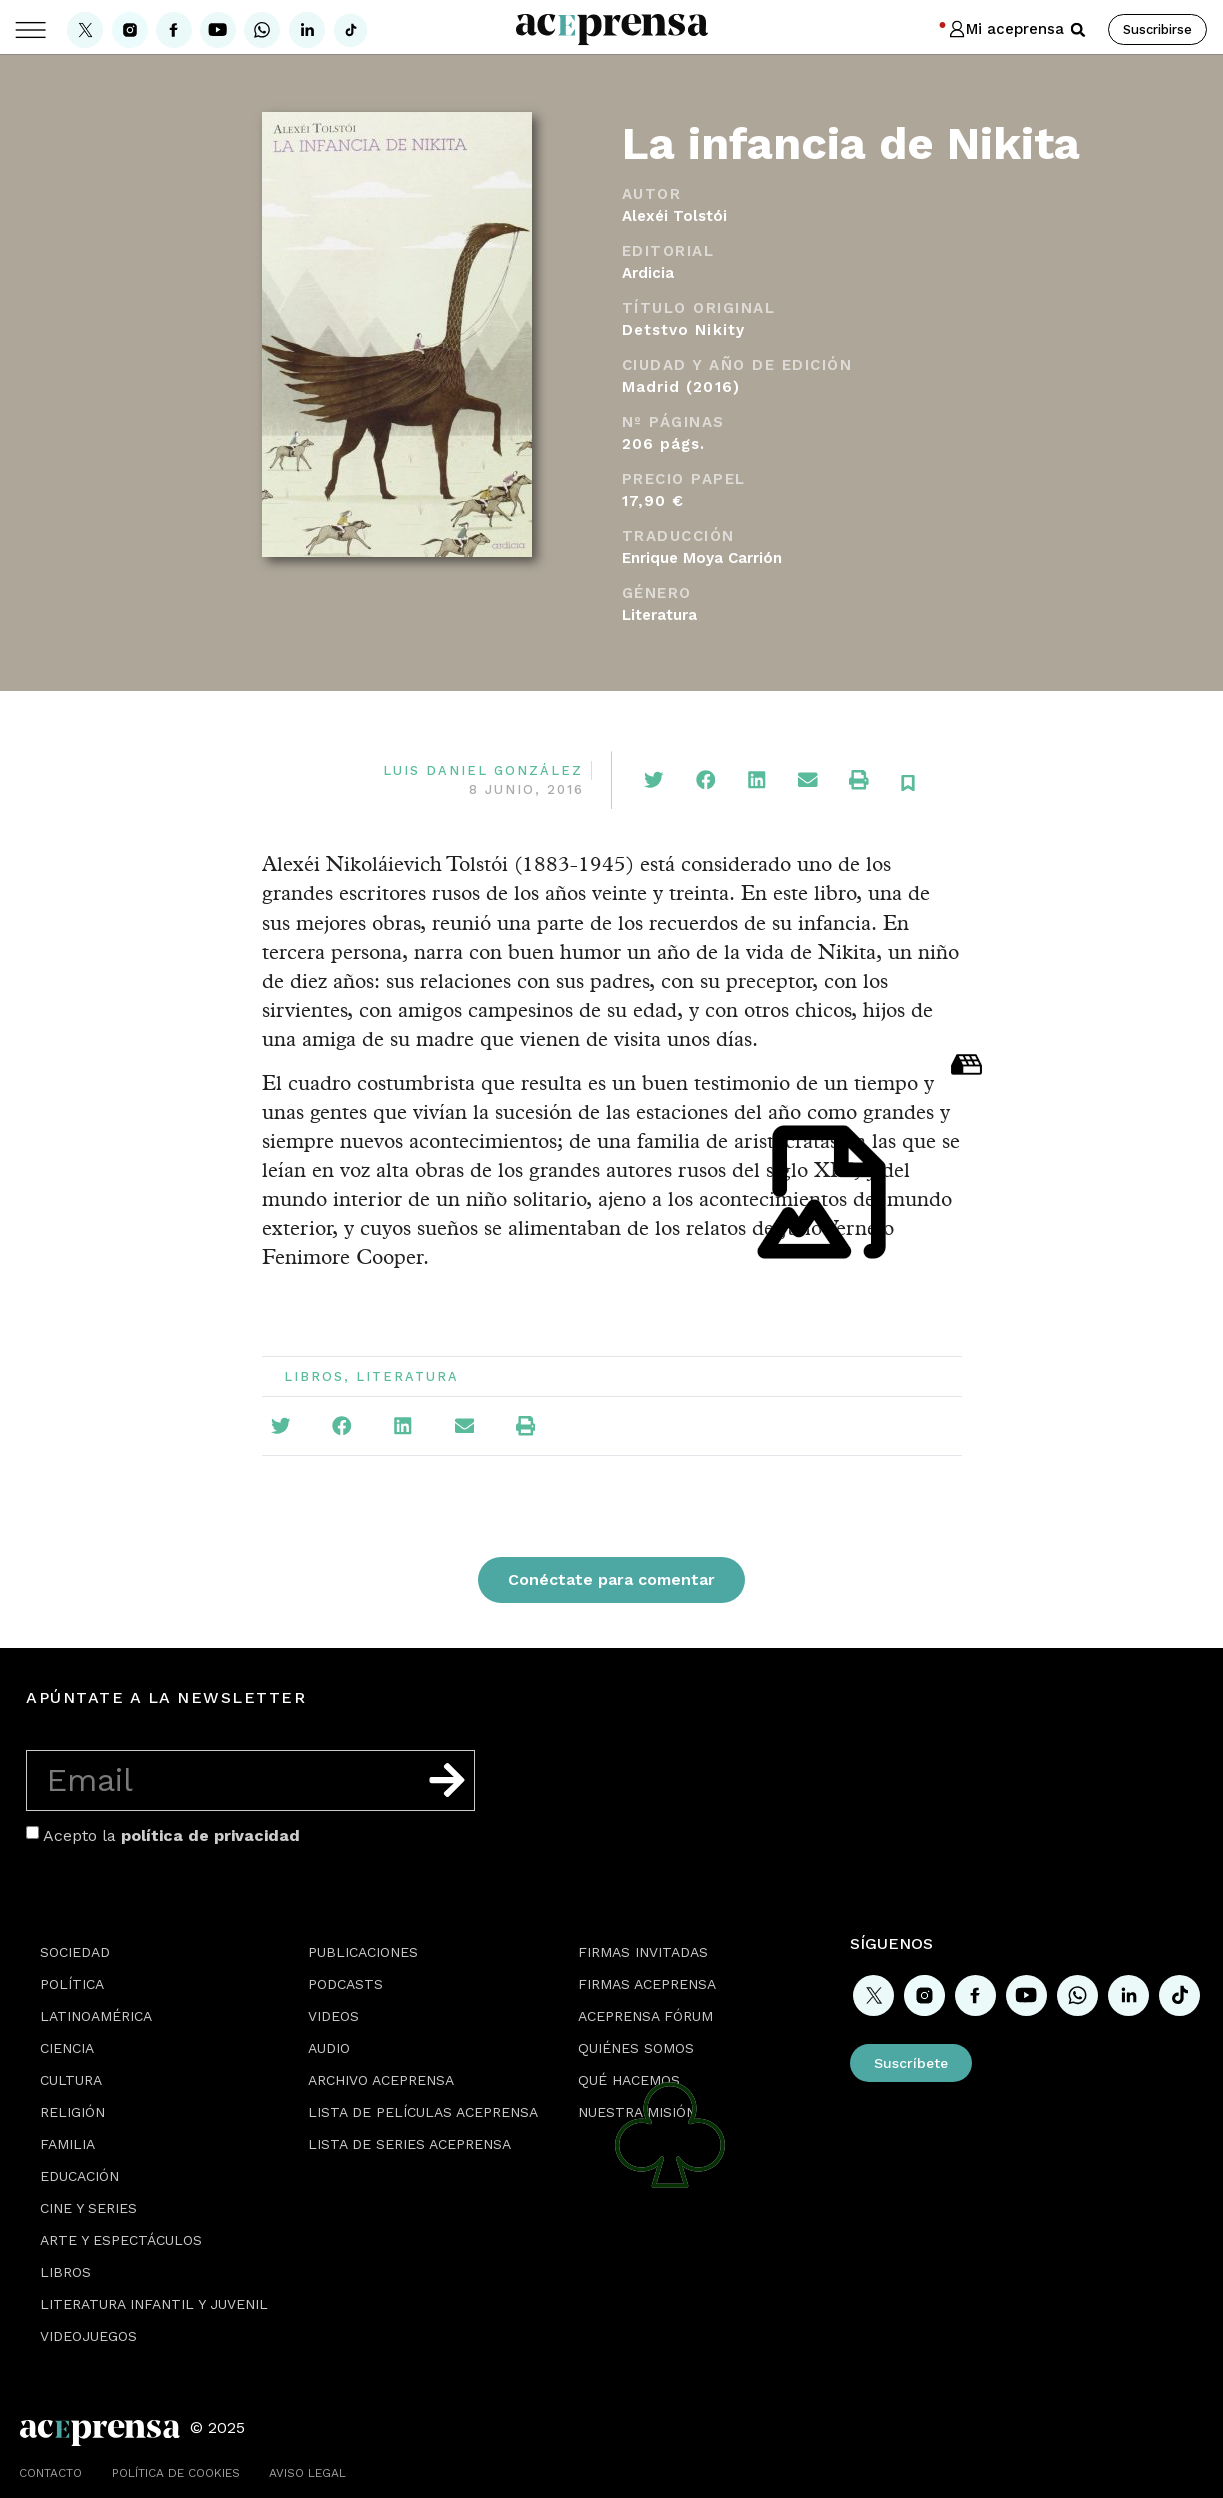  Describe the element at coordinates (966, 1065) in the screenshot. I see `access solar panel settings` at that location.